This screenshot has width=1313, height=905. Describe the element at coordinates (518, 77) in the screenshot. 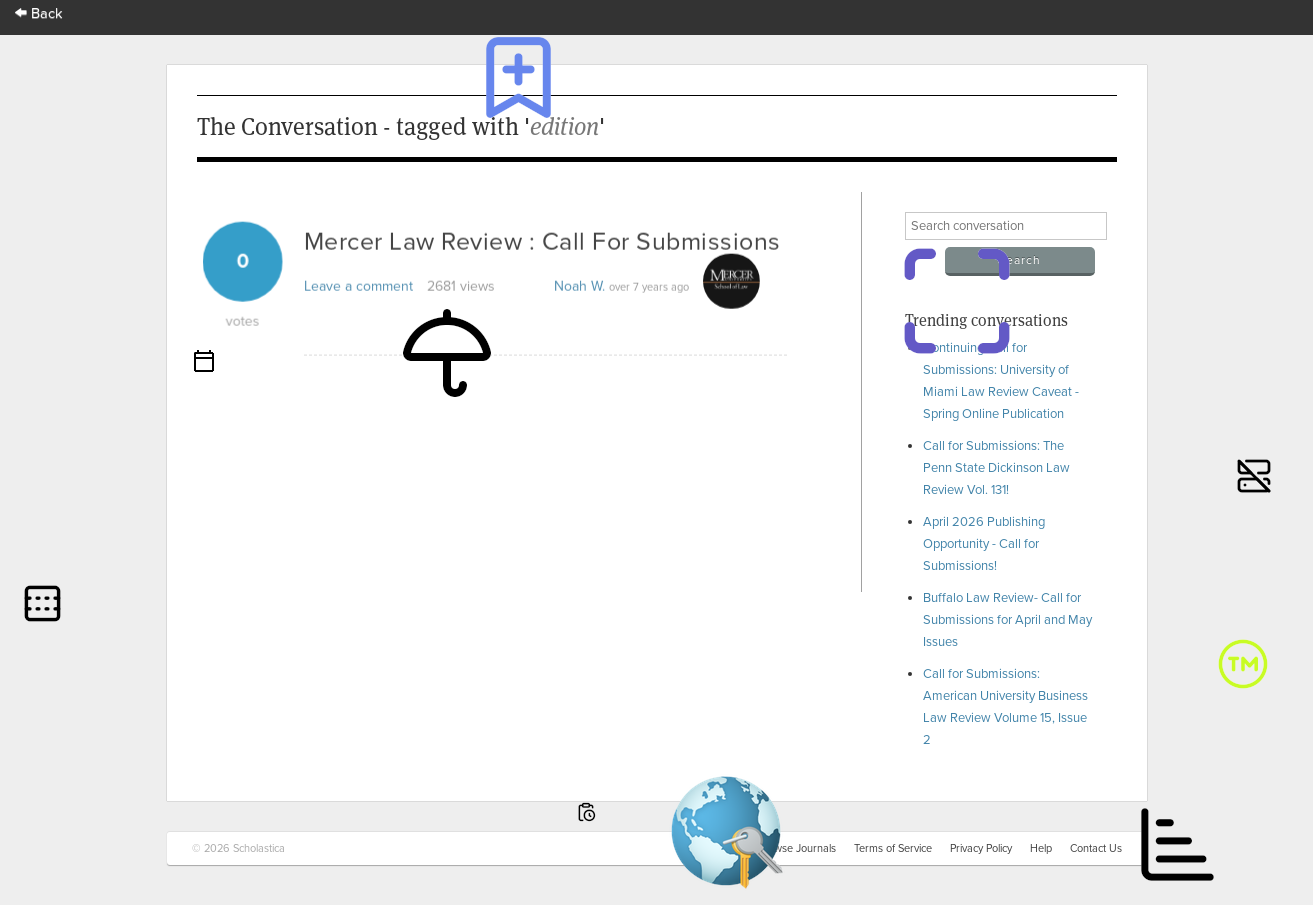

I see `add a new bookmark` at that location.